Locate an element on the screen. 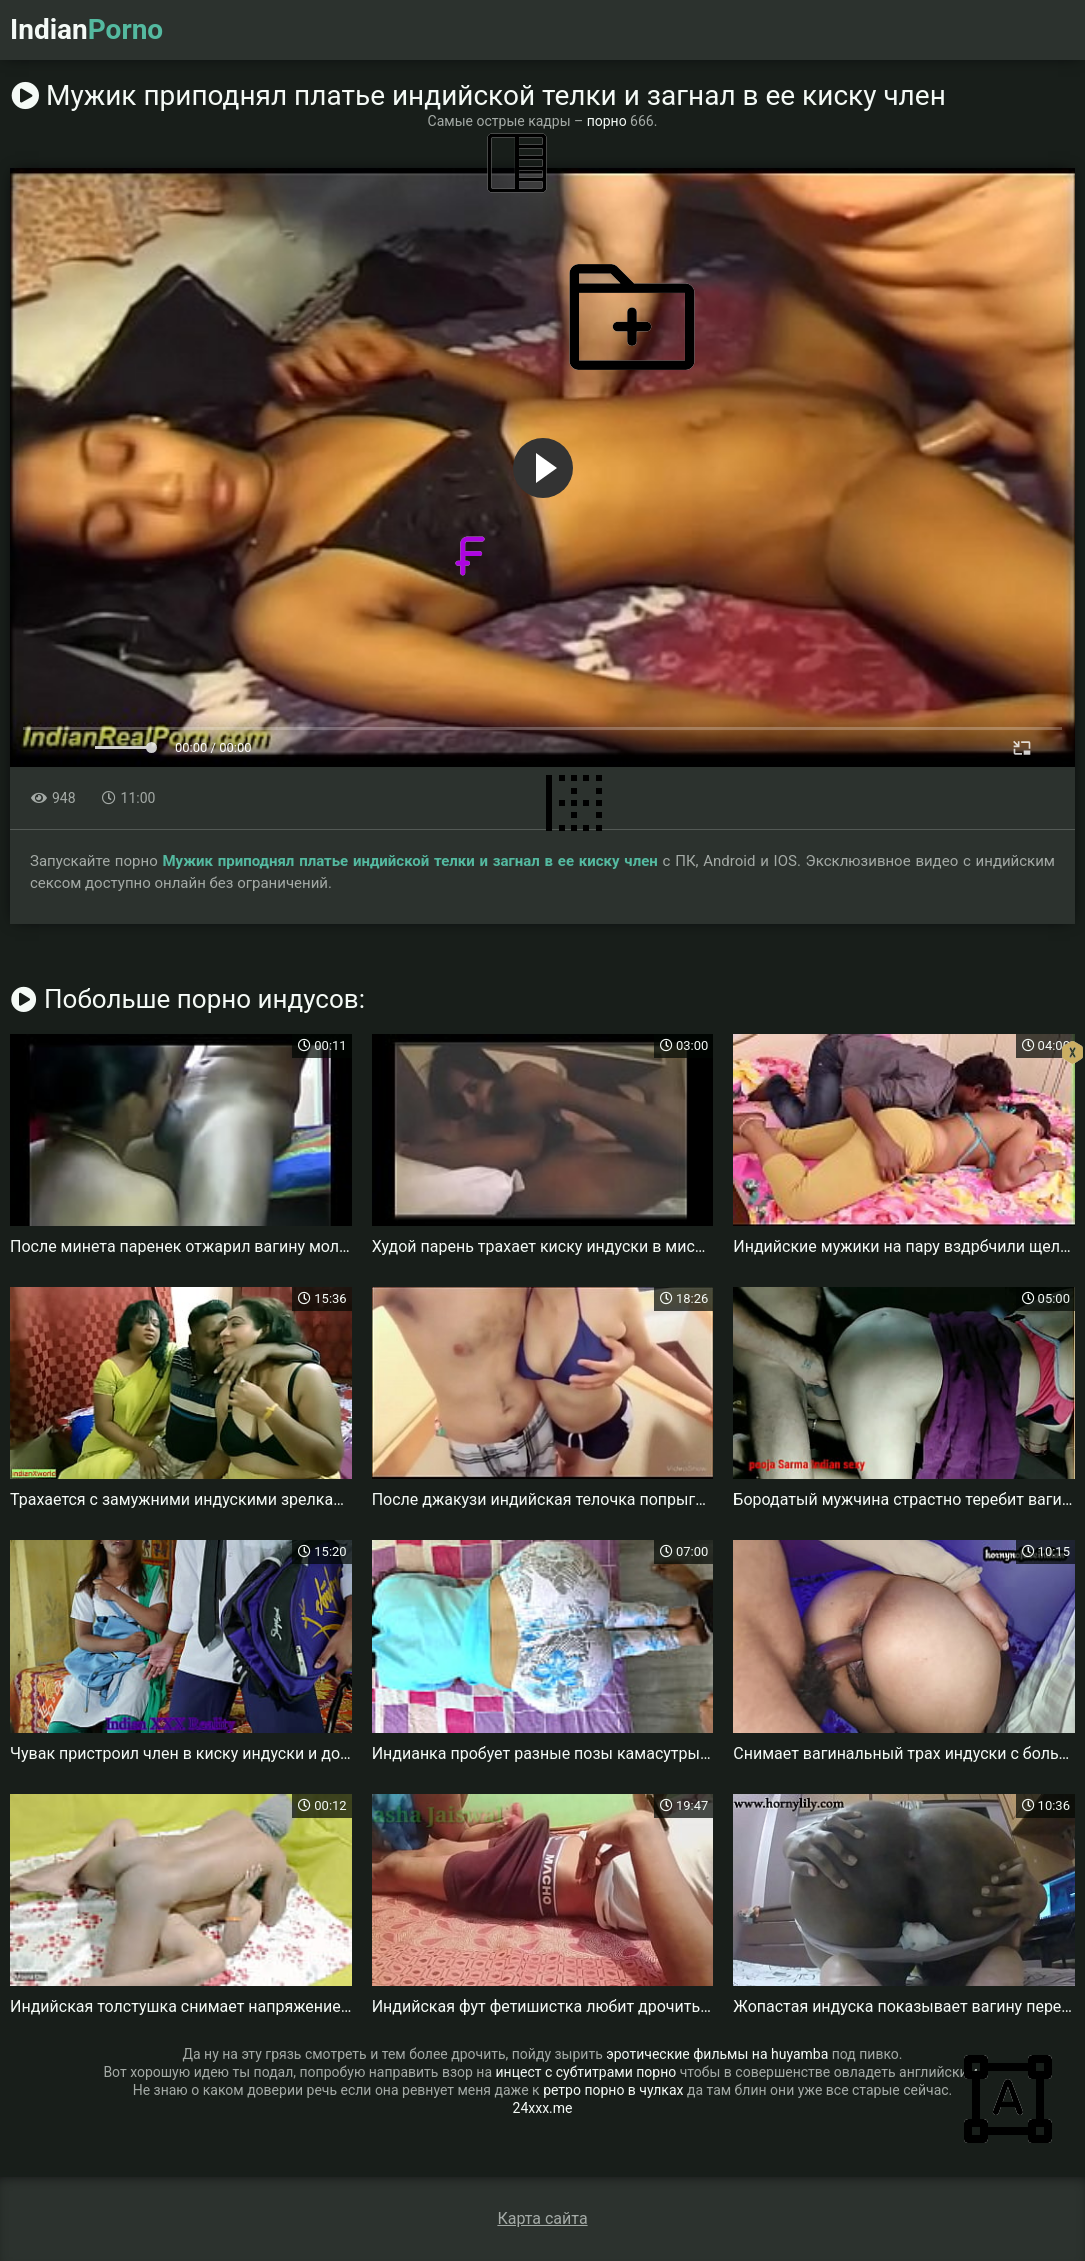 This screenshot has height=2261, width=1085. close or cancel action is located at coordinates (1072, 1052).